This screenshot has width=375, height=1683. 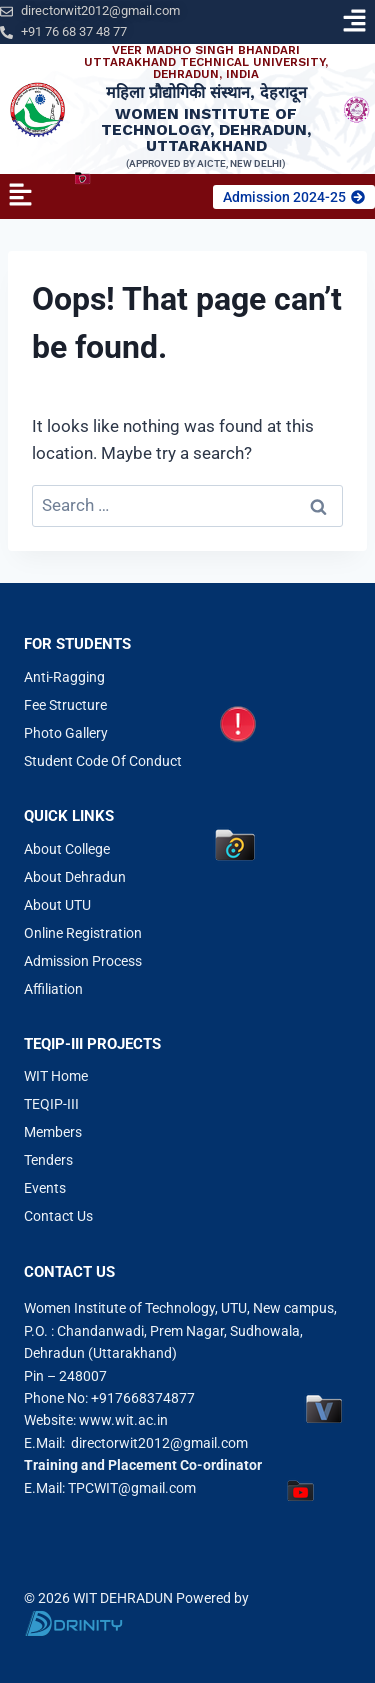 What do you see at coordinates (300, 1491) in the screenshot?
I see `open folder containing youtube downloads` at bounding box center [300, 1491].